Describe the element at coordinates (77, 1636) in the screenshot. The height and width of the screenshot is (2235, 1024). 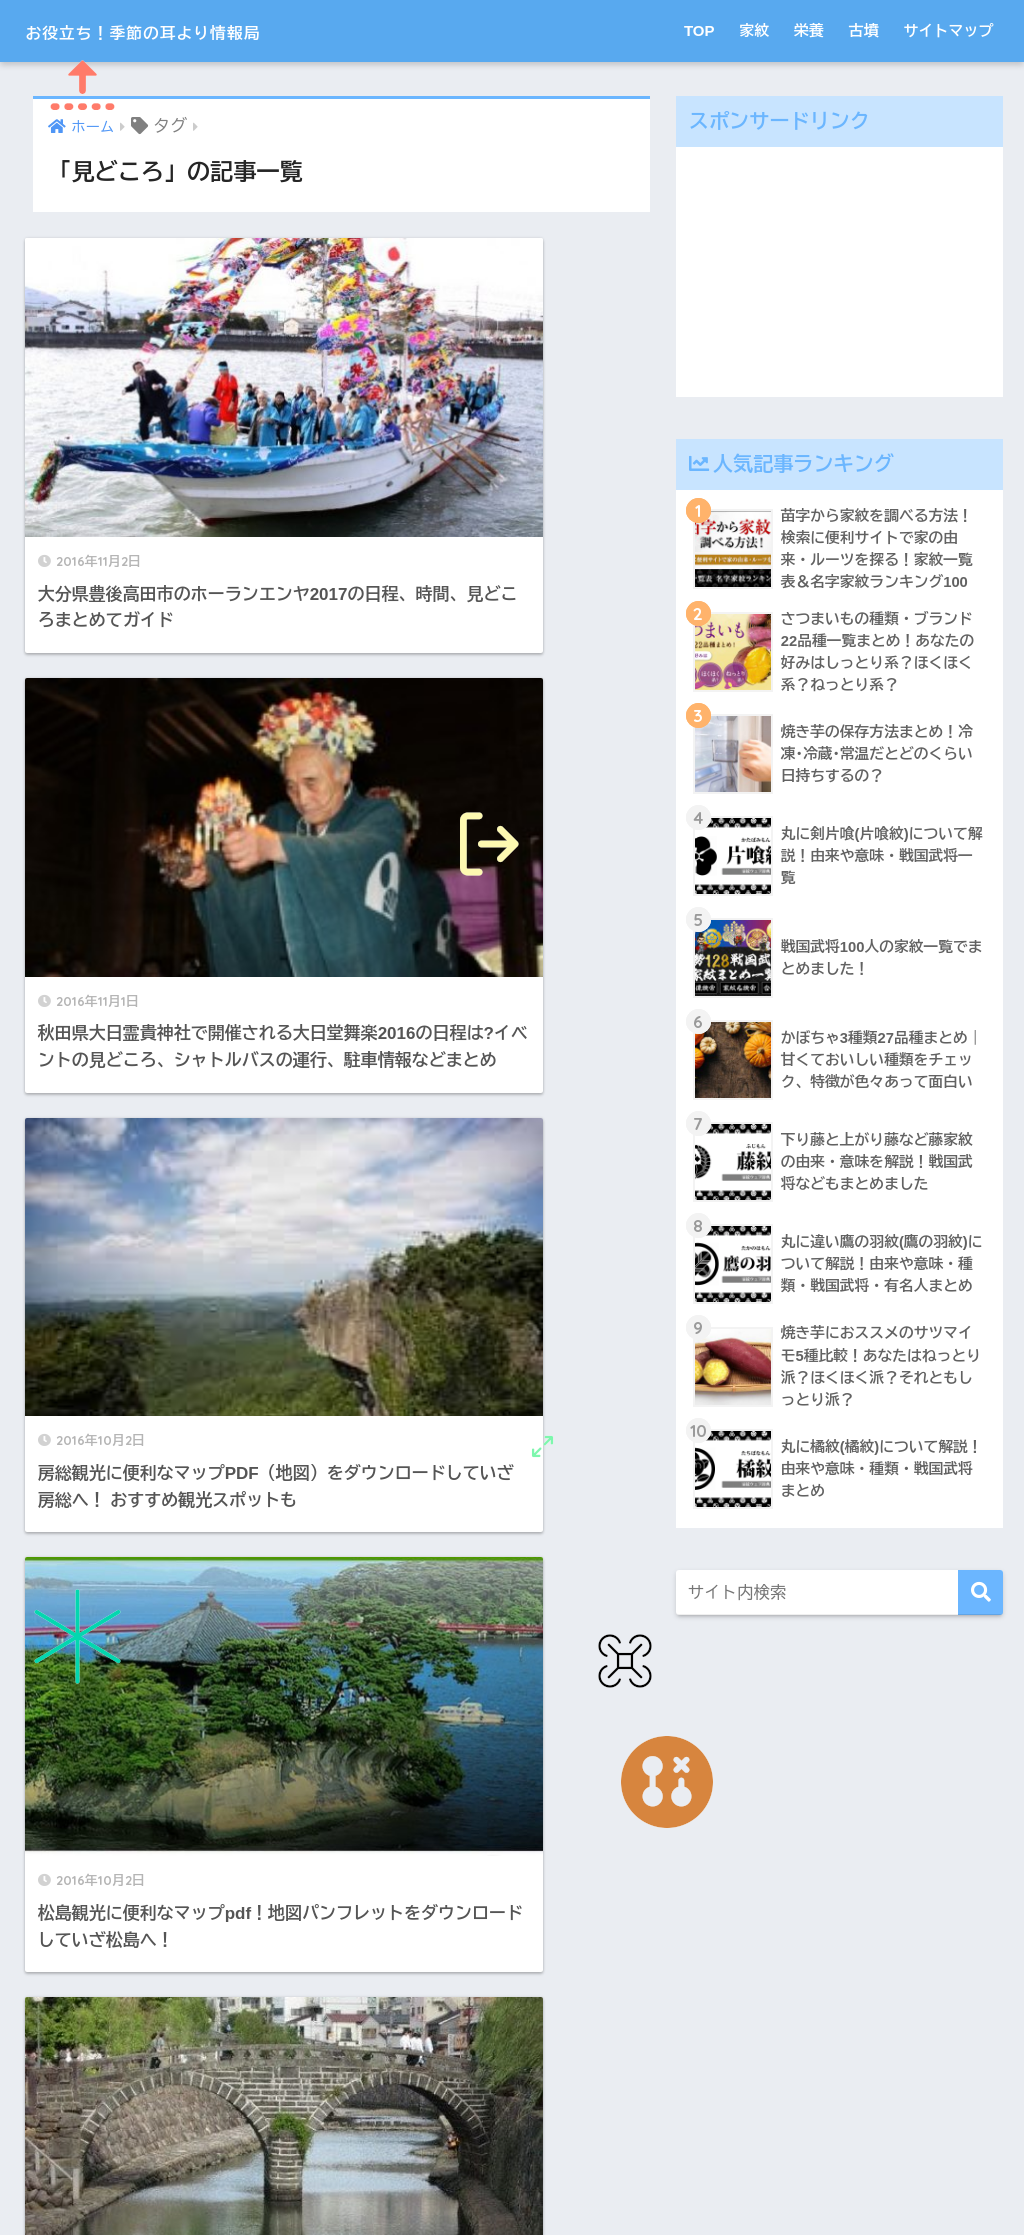
I see `indicates a required field in a form` at that location.